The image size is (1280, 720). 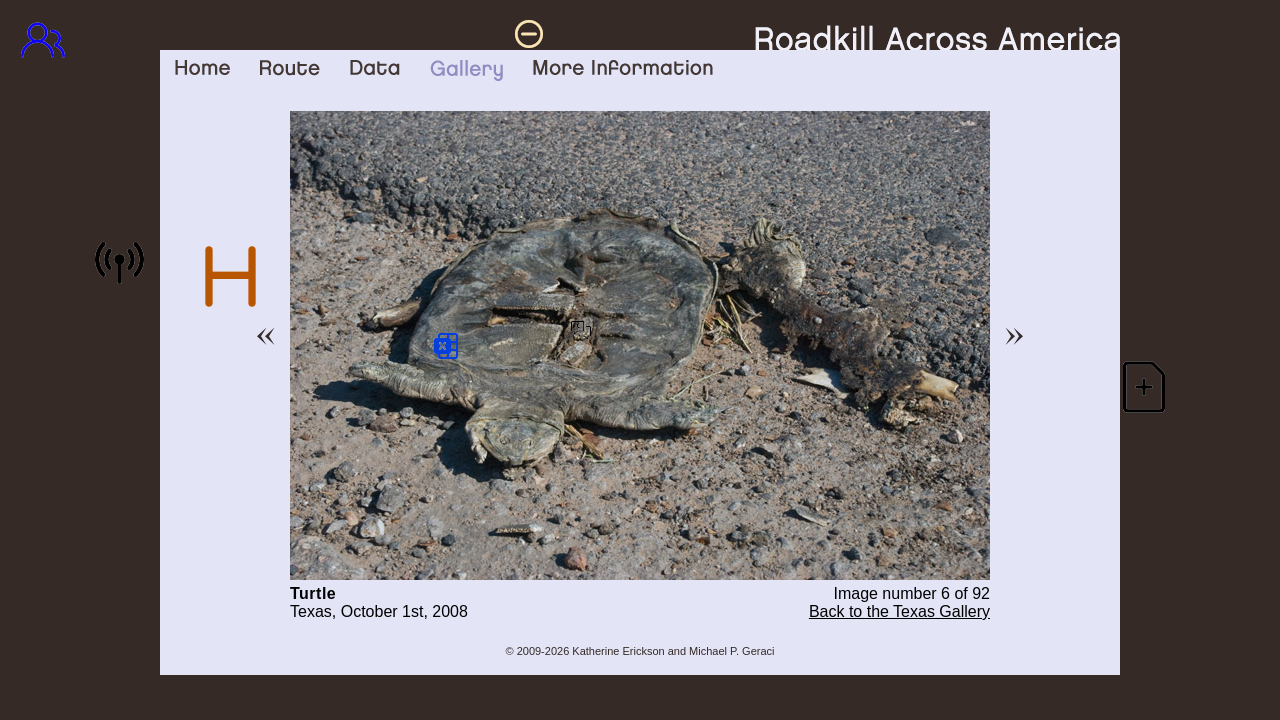 What do you see at coordinates (529, 34) in the screenshot?
I see `access denied or restricted area` at bounding box center [529, 34].